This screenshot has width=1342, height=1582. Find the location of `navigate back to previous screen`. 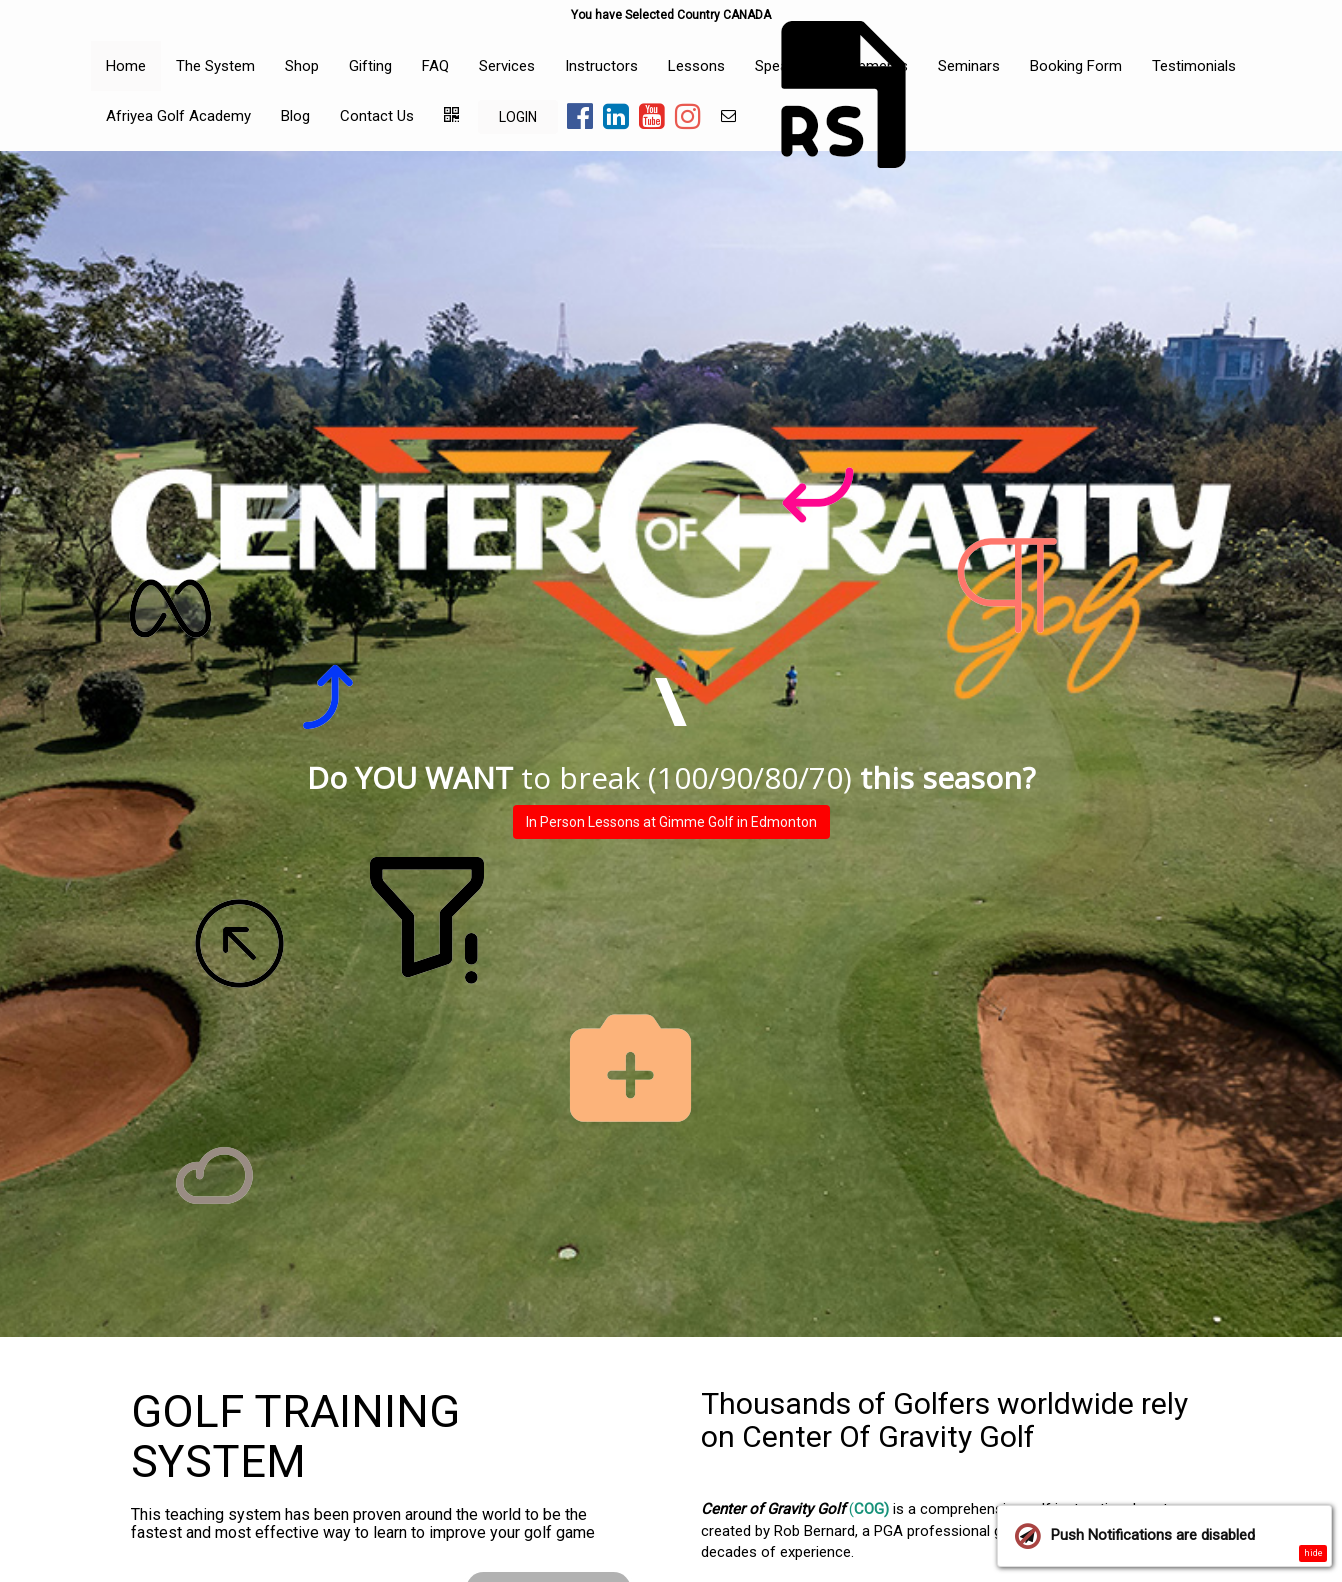

navigate back to previous screen is located at coordinates (239, 943).